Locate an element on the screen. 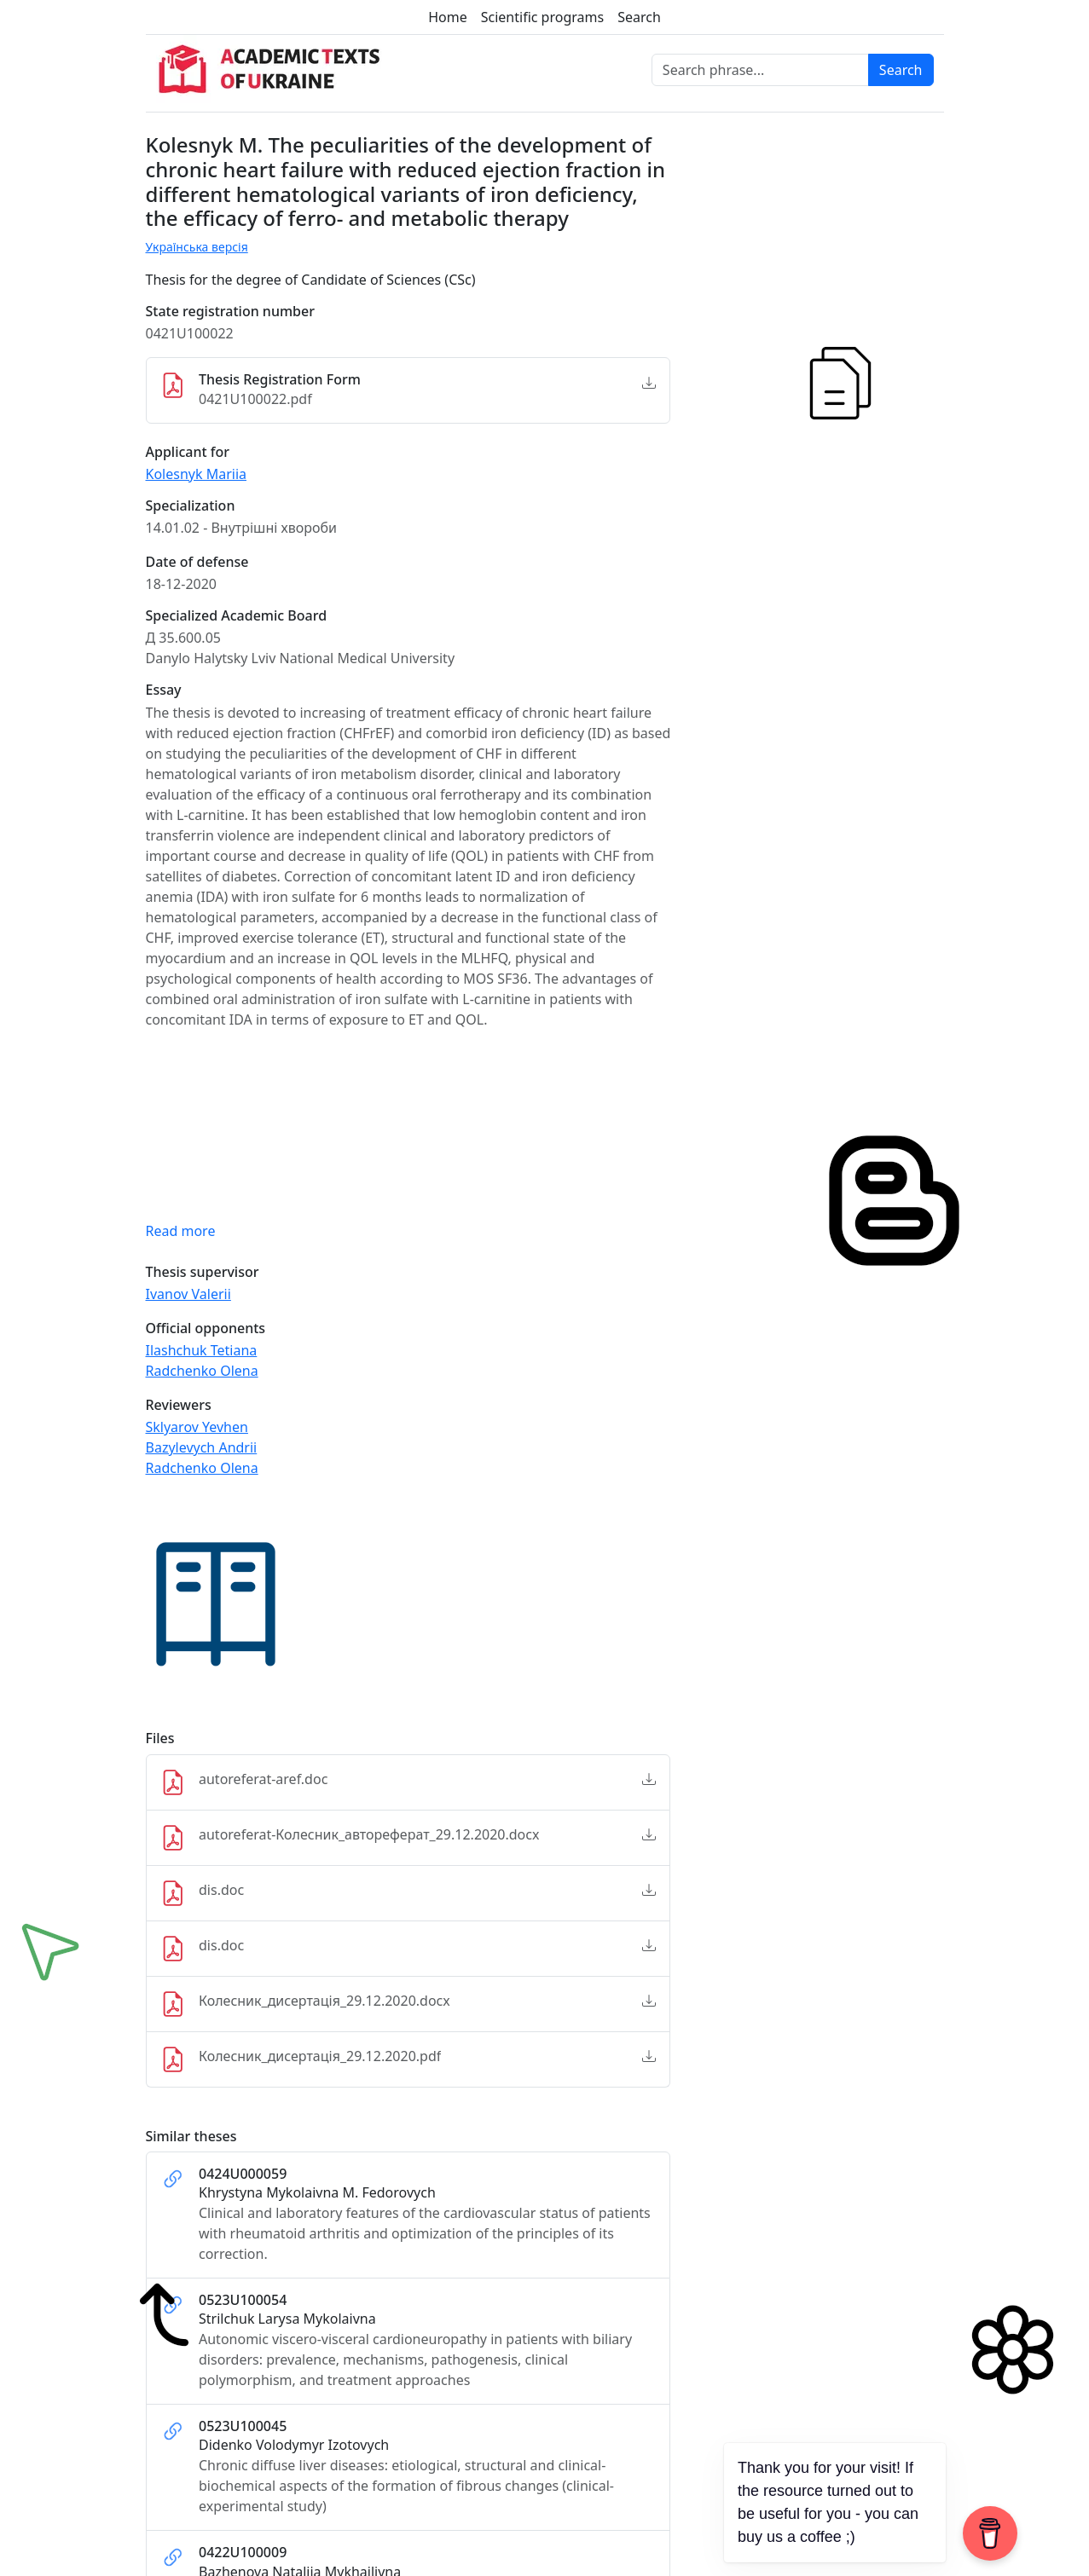 Image resolution: width=1089 pixels, height=2576 pixels. access nature or garden-related features is located at coordinates (1012, 2349).